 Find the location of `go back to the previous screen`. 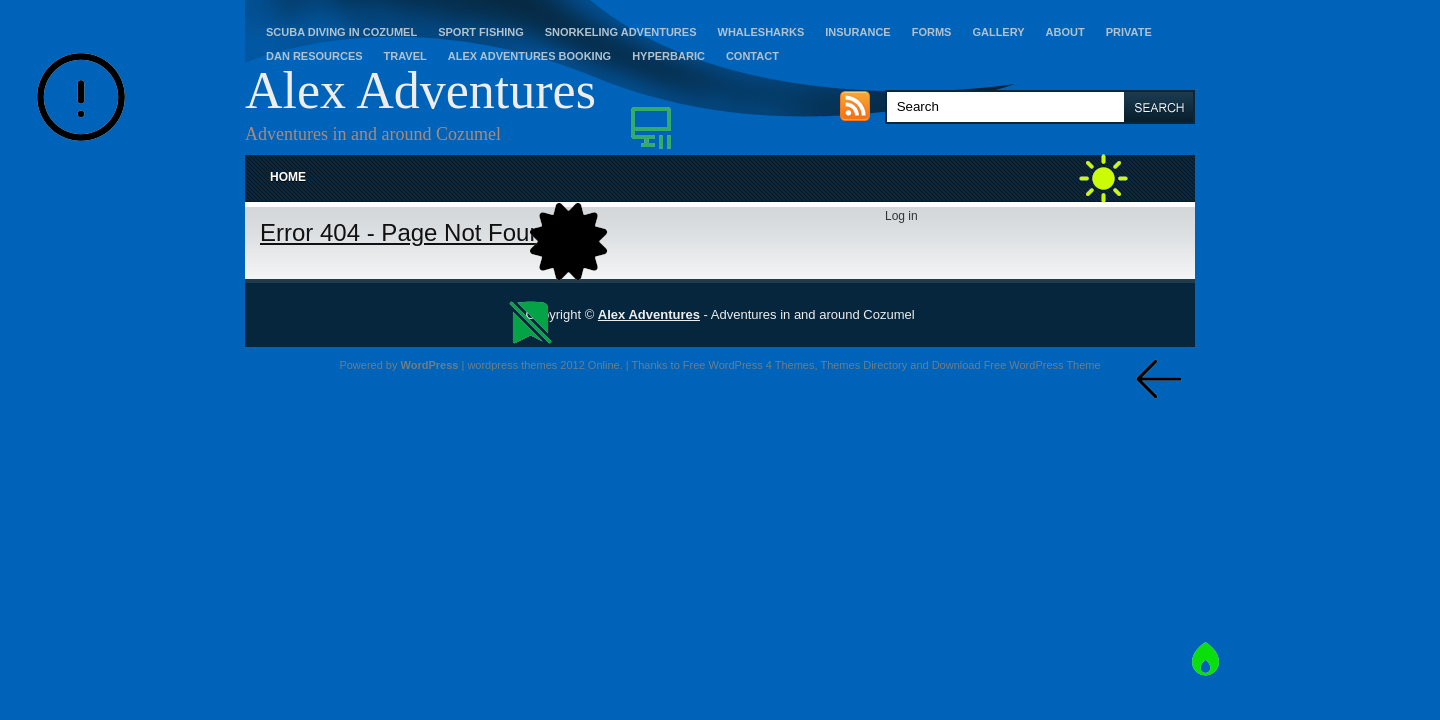

go back to the previous screen is located at coordinates (1159, 379).